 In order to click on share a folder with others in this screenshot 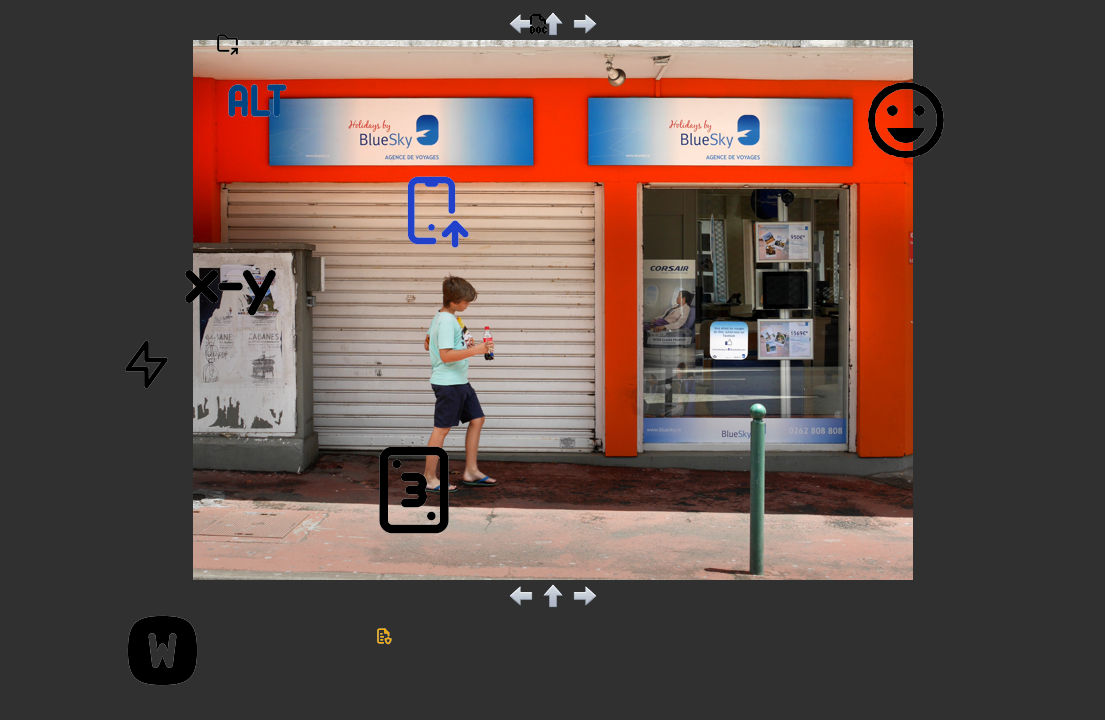, I will do `click(227, 43)`.